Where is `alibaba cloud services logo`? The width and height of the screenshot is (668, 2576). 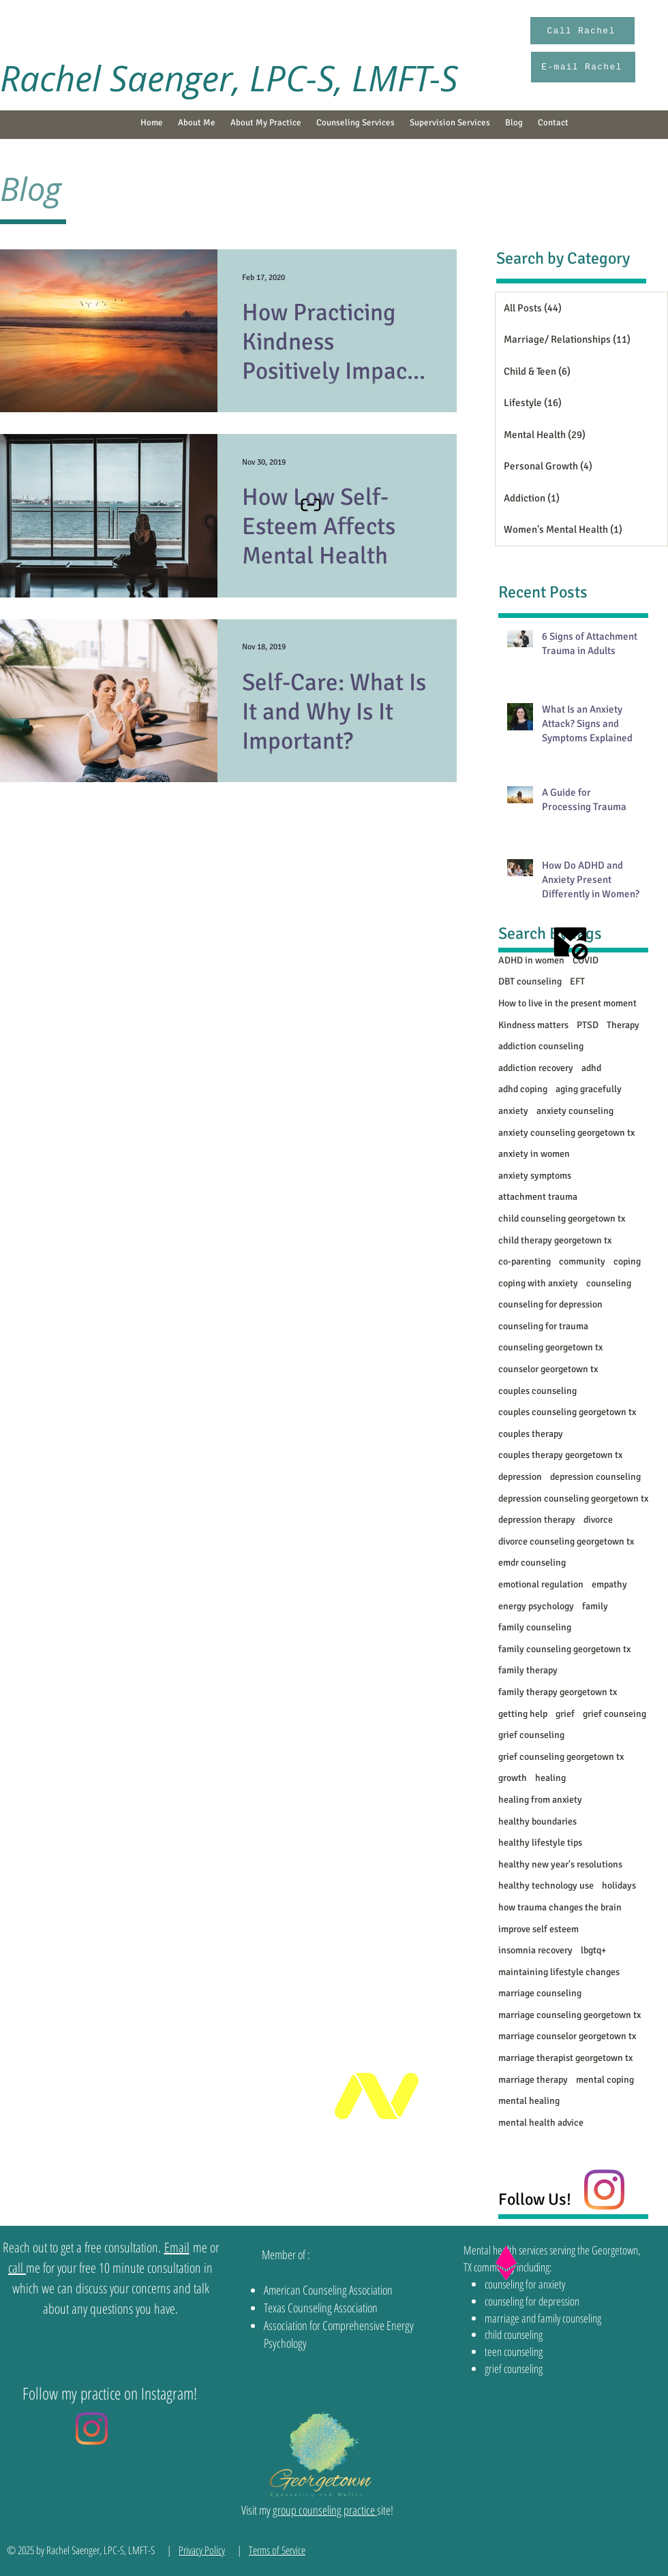
alibaba cloud services logo is located at coordinates (311, 505).